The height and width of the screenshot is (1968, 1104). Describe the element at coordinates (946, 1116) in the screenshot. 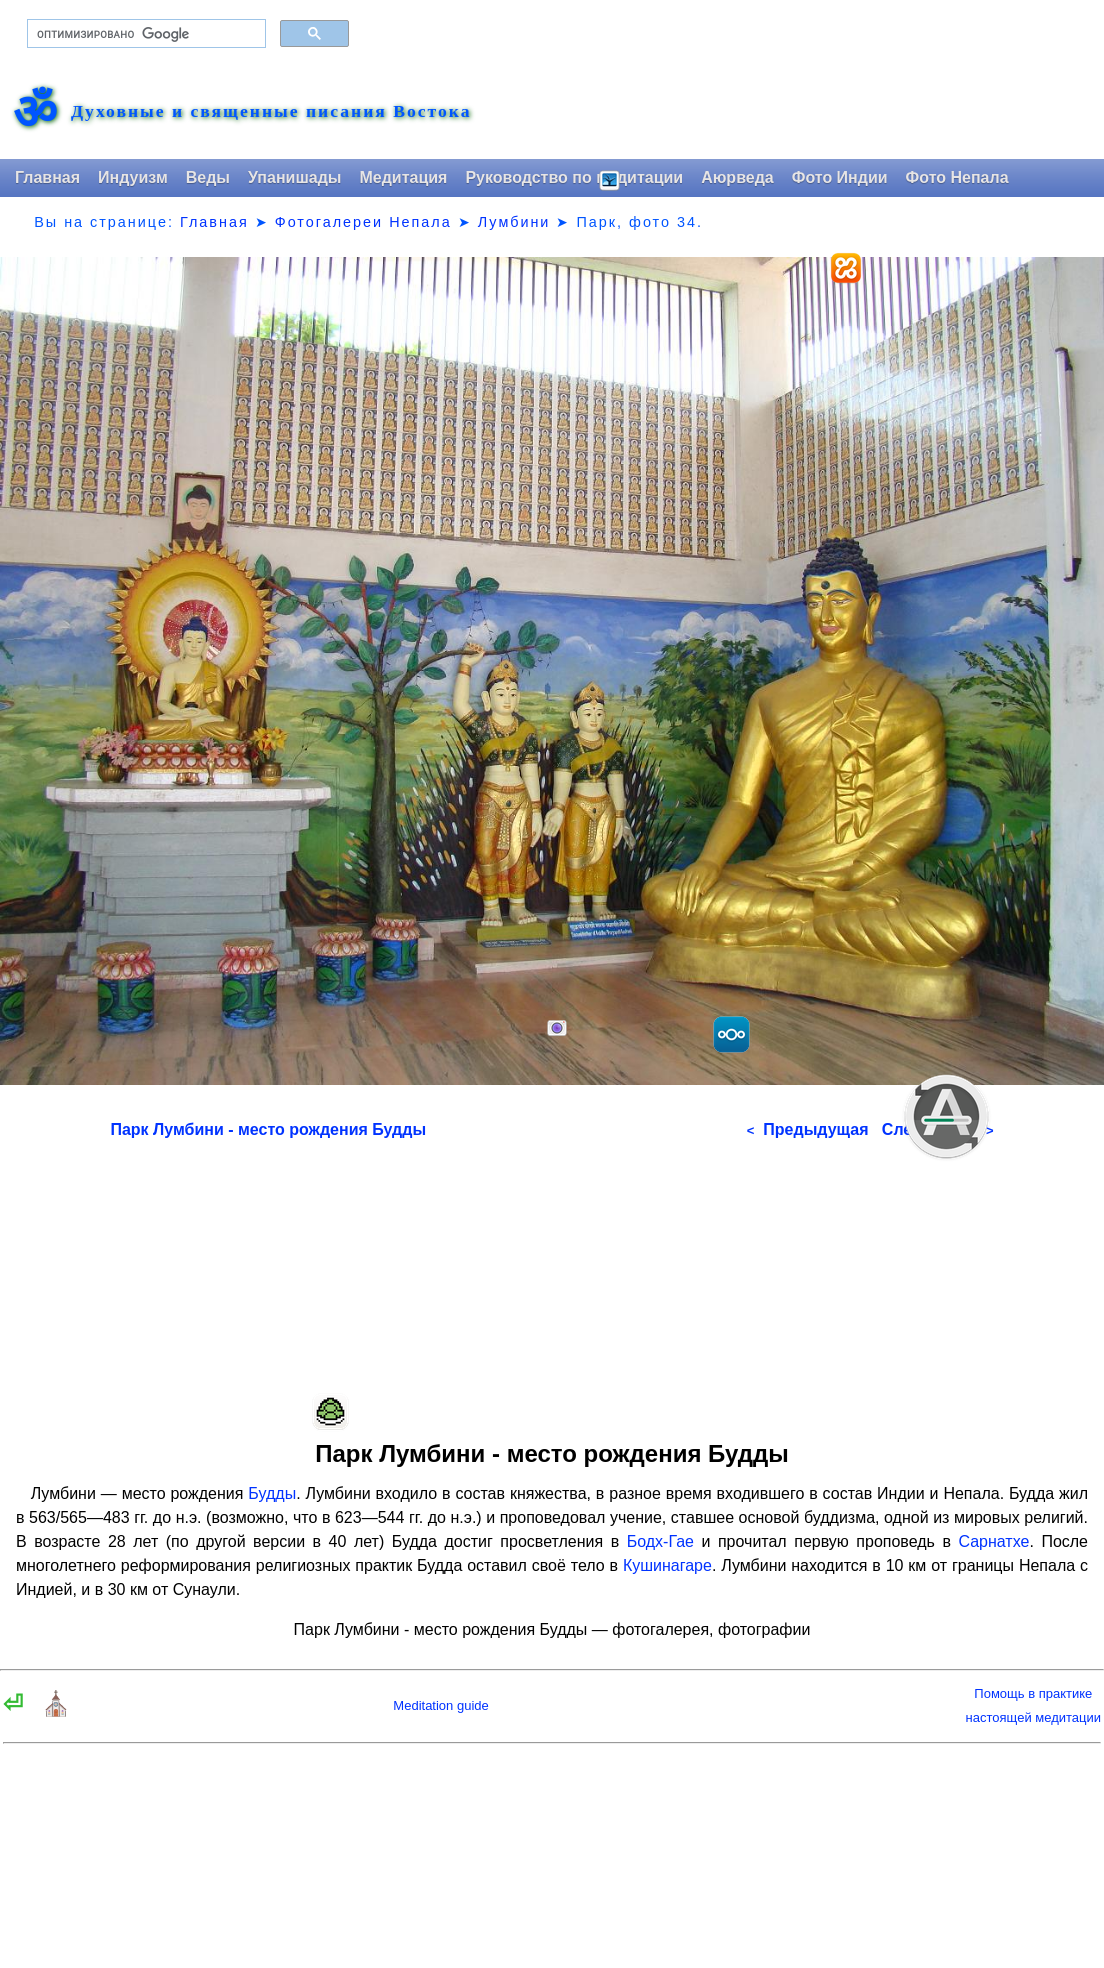

I see `check for available software updates` at that location.